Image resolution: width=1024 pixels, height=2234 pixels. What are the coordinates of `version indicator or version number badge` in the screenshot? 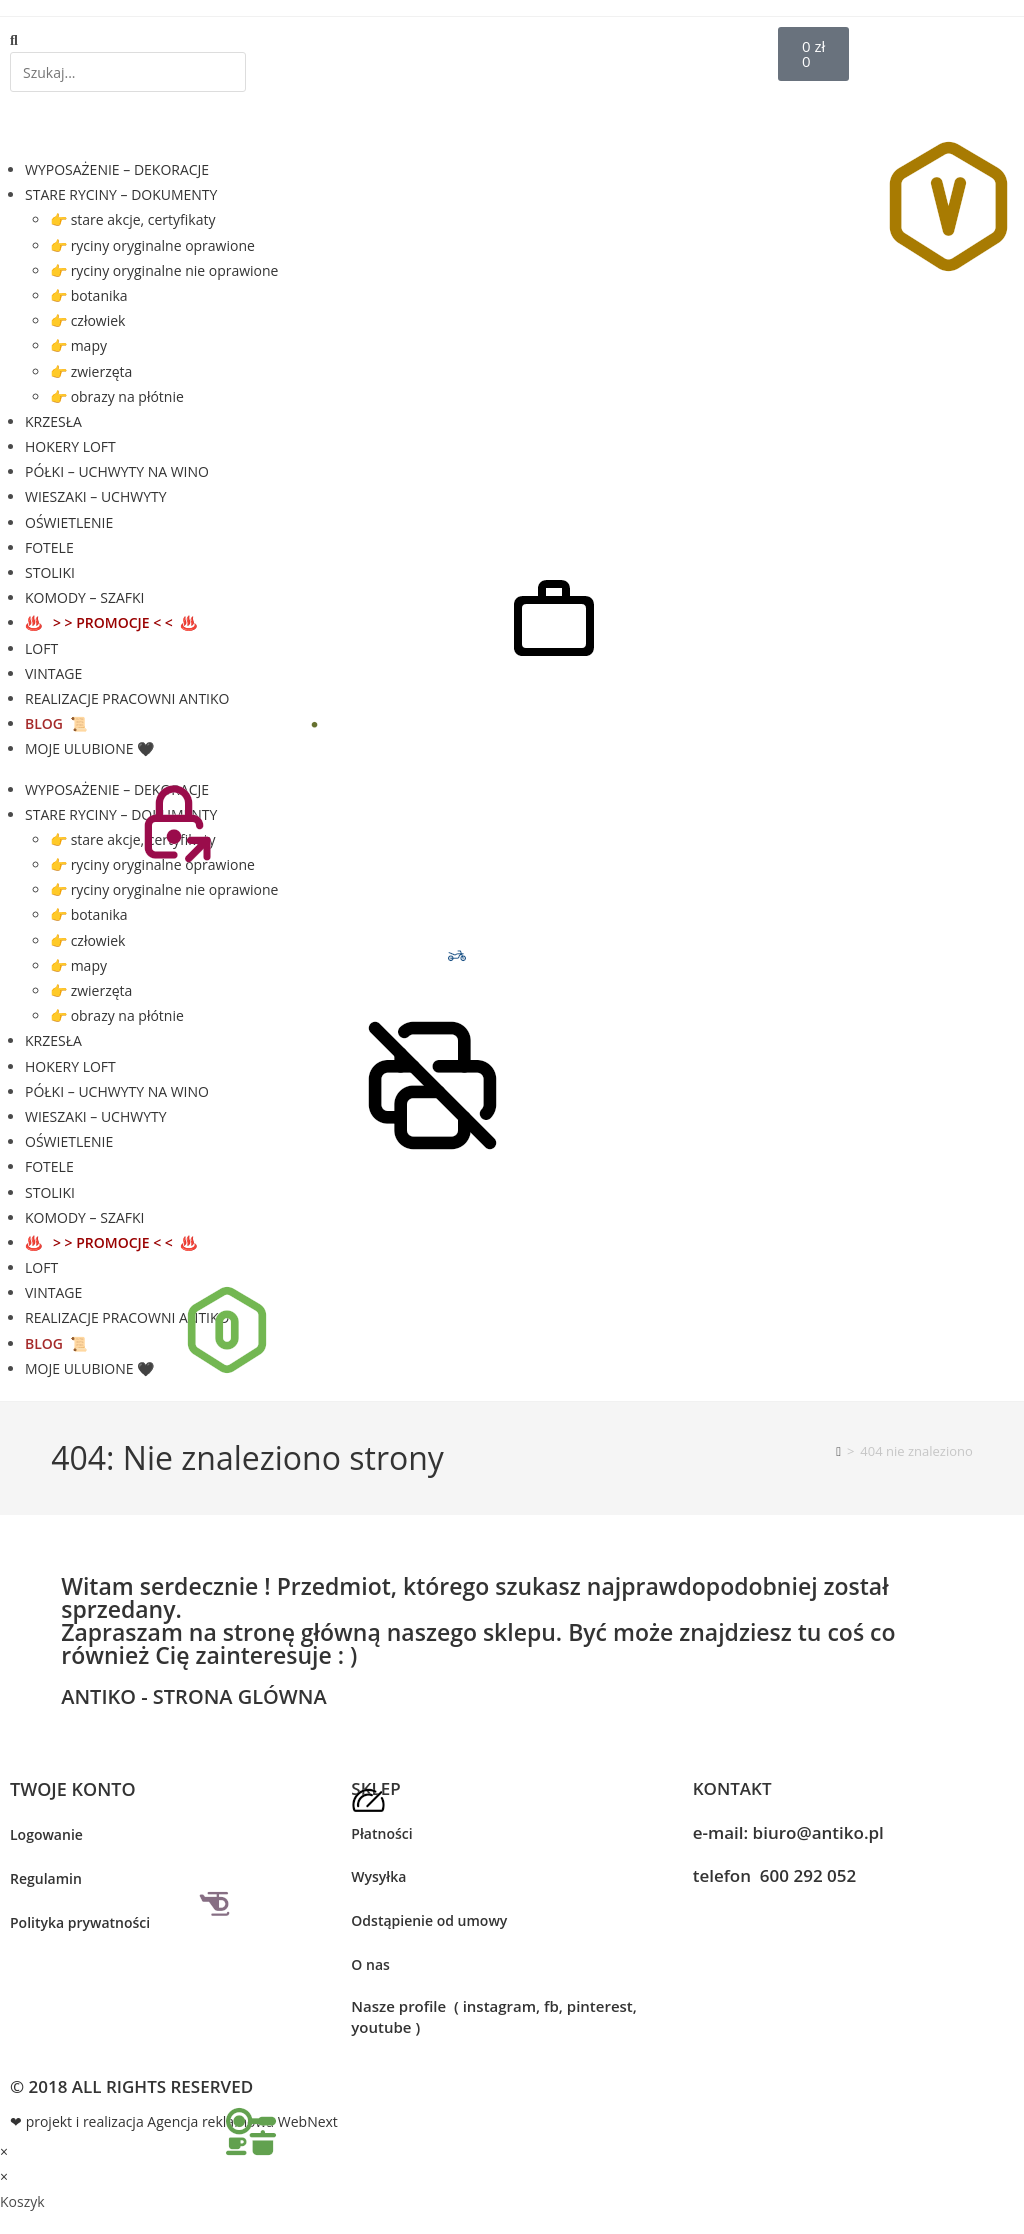 It's located at (948, 206).